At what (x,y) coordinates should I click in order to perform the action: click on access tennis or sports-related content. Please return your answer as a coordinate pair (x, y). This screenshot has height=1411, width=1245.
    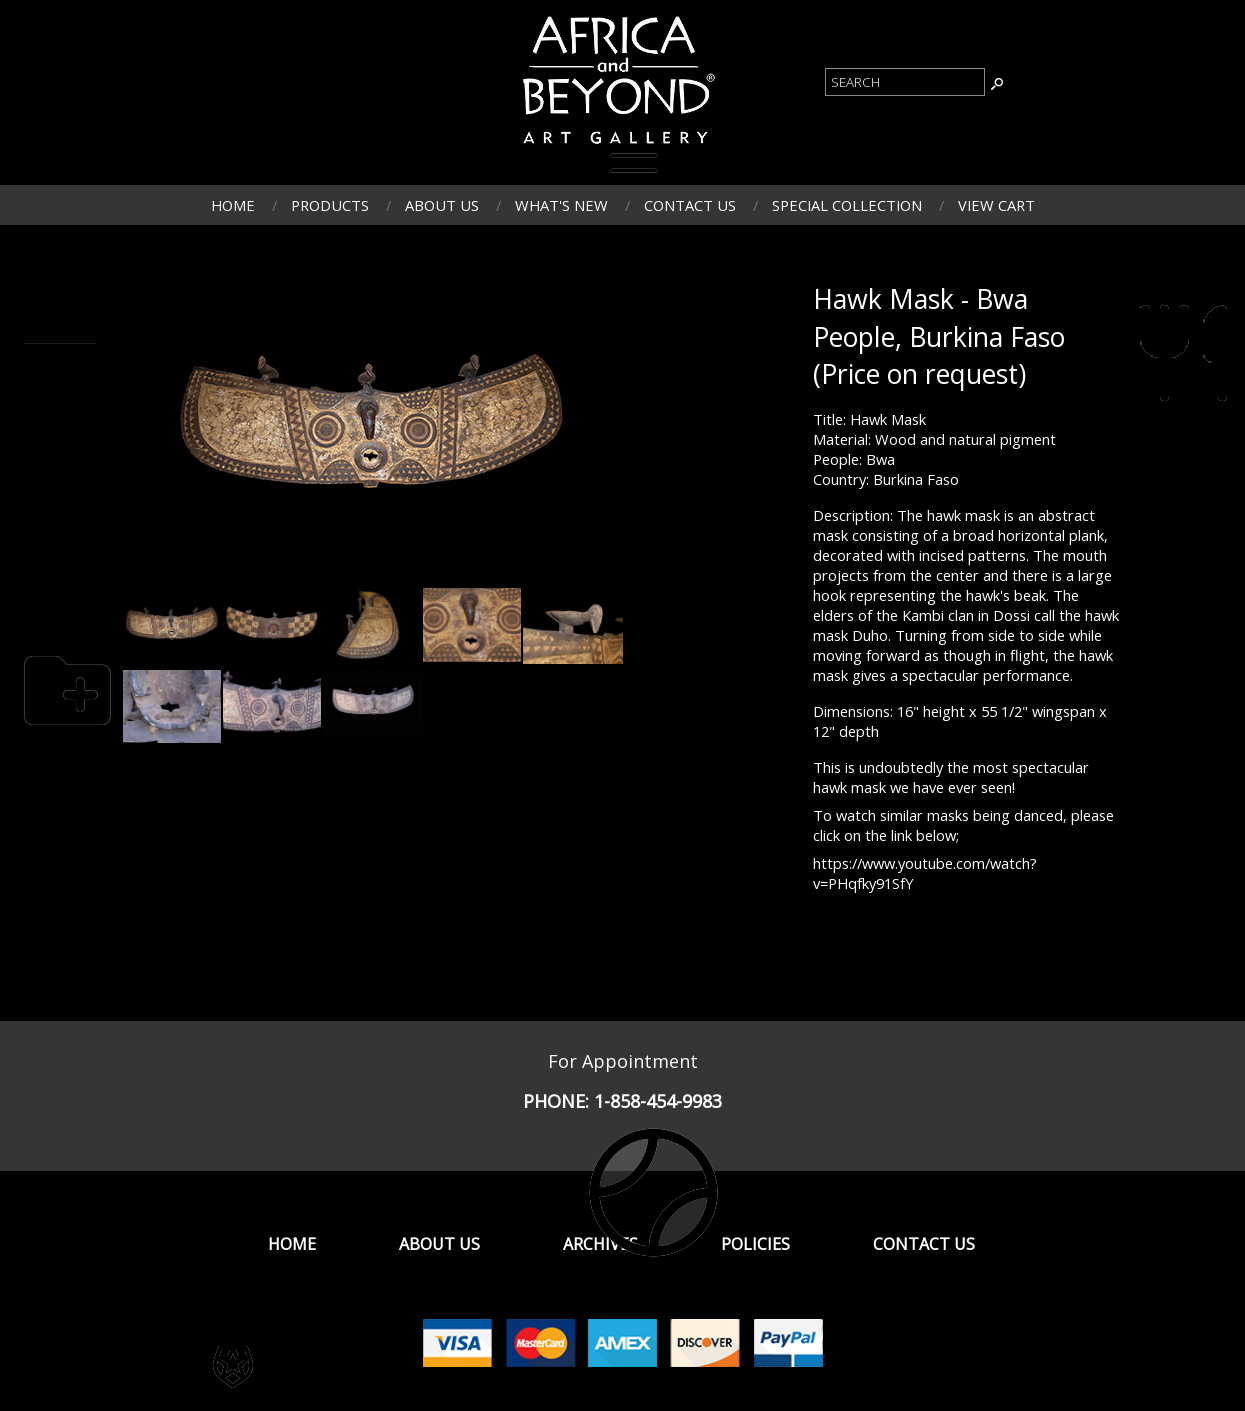
    Looking at the image, I should click on (653, 1192).